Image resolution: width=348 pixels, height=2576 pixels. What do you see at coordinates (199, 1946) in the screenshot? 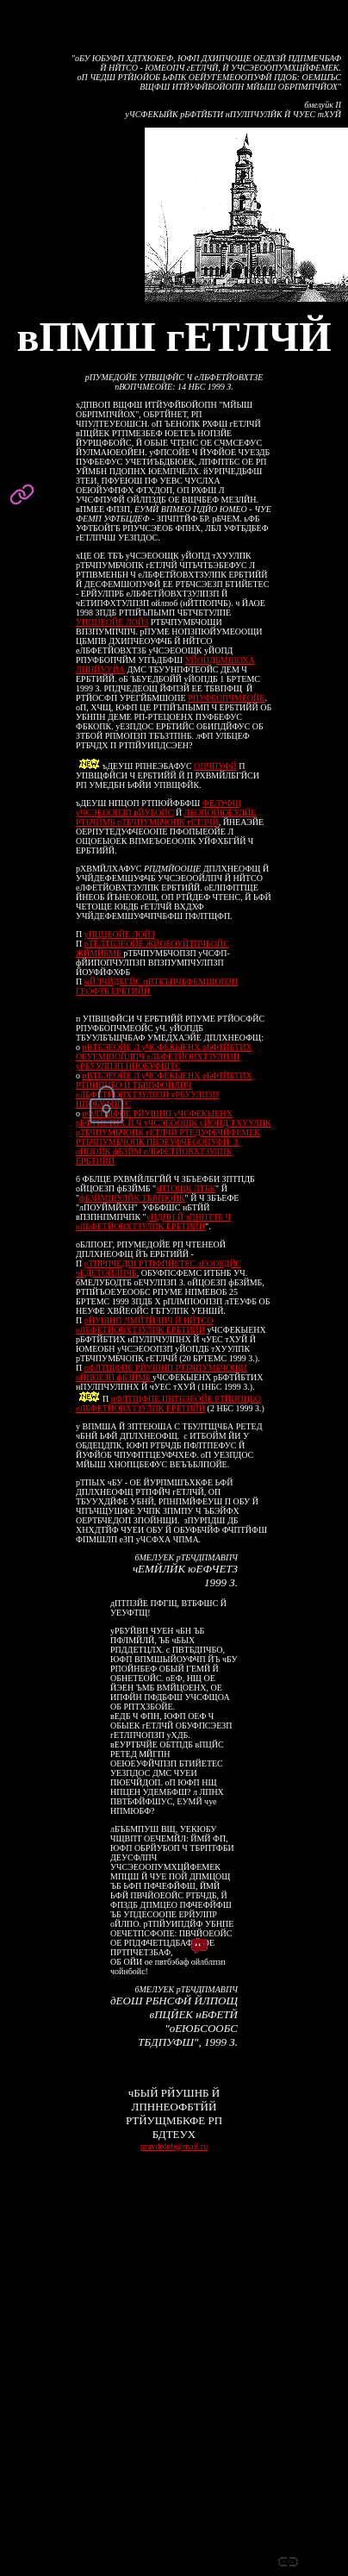
I see `open chat or messaging` at bounding box center [199, 1946].